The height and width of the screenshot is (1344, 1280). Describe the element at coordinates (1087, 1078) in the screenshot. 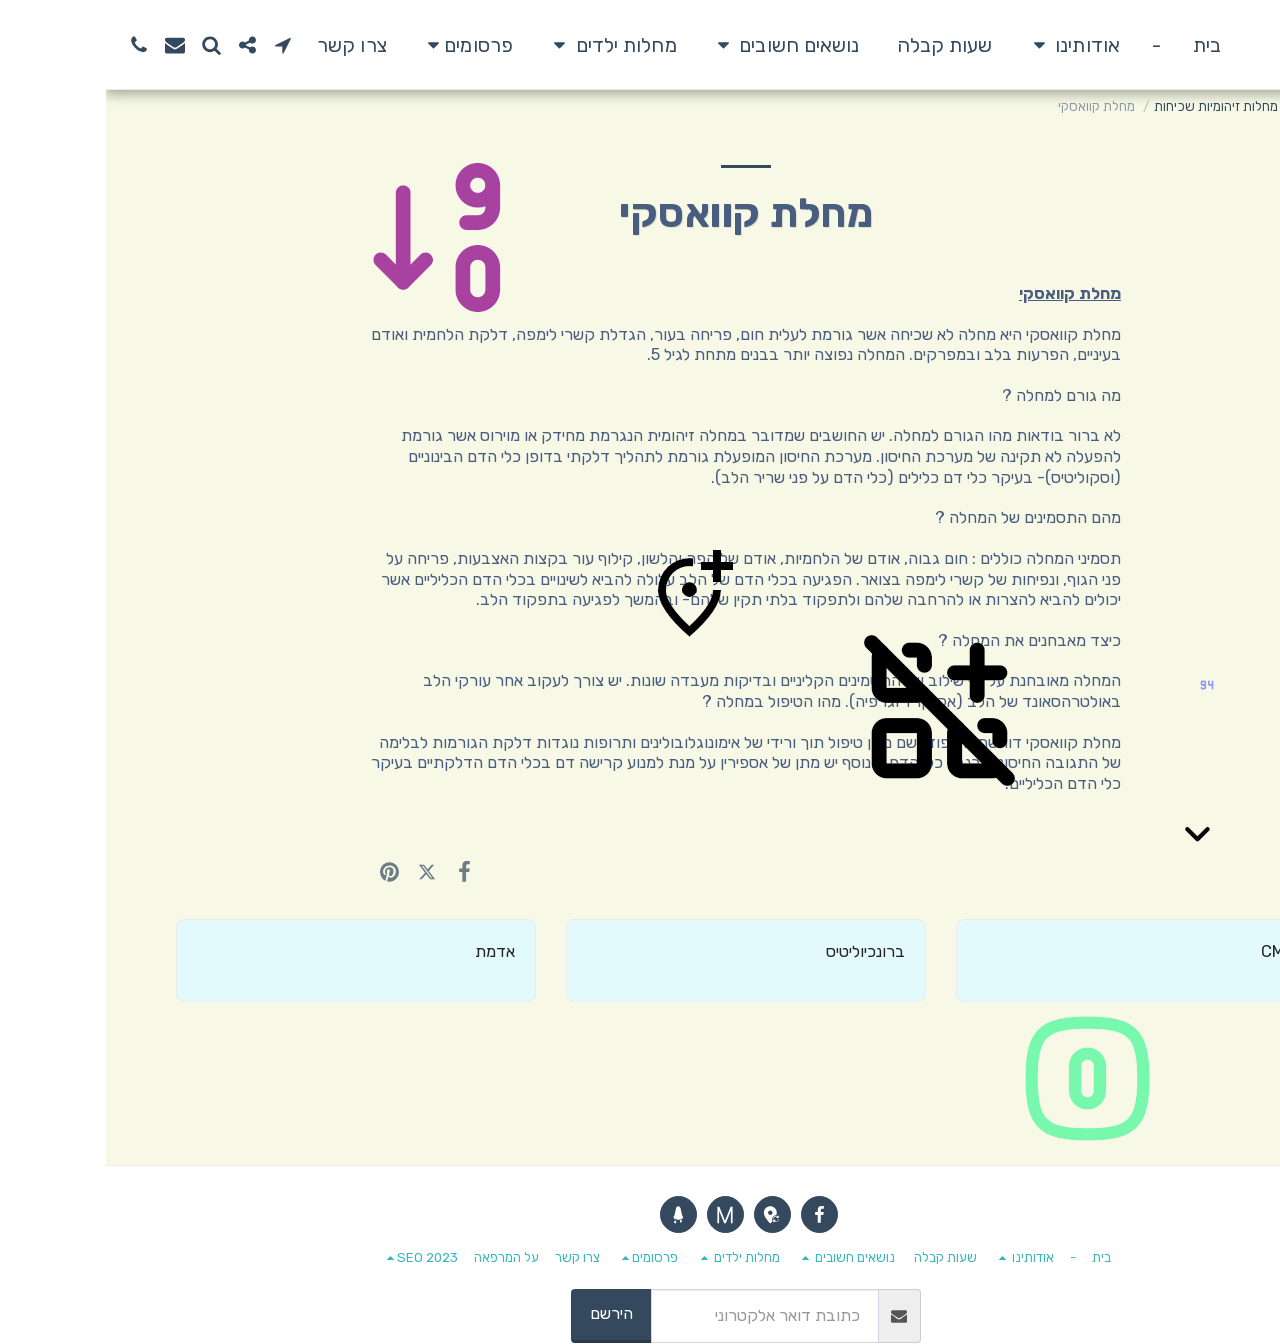

I see `represents the letter "o" in a menu or keyboard interface` at that location.